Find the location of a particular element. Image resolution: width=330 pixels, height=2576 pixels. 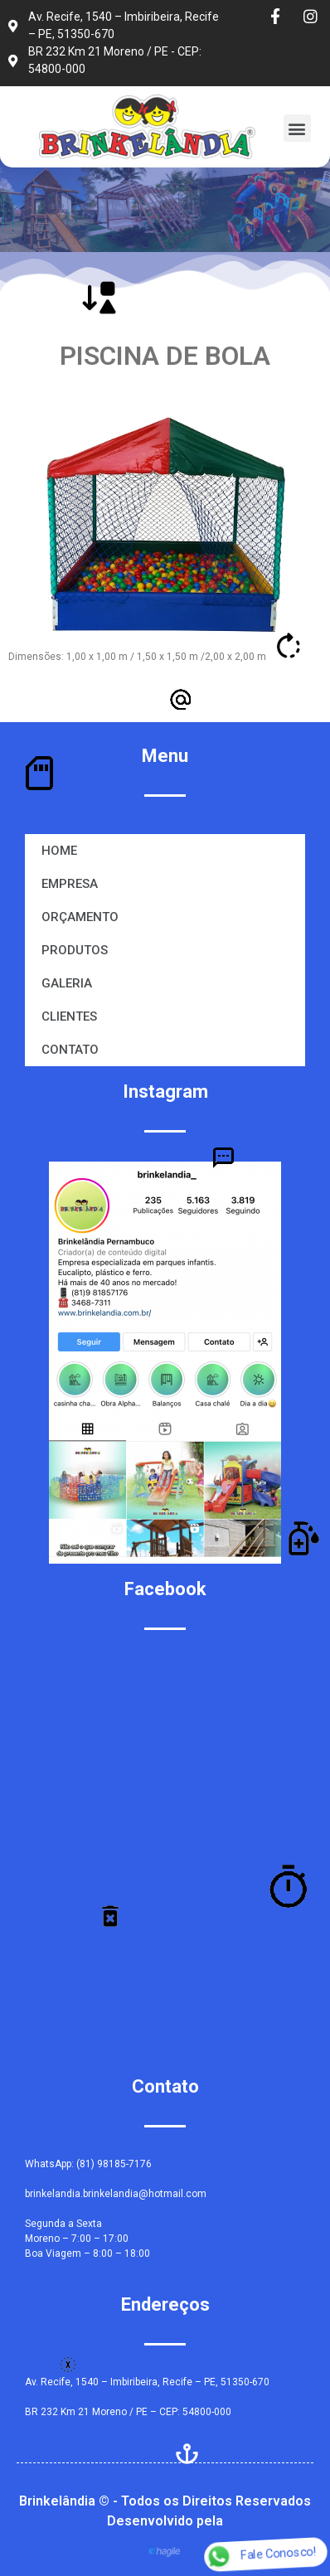

set a countdown timer is located at coordinates (288, 1887).